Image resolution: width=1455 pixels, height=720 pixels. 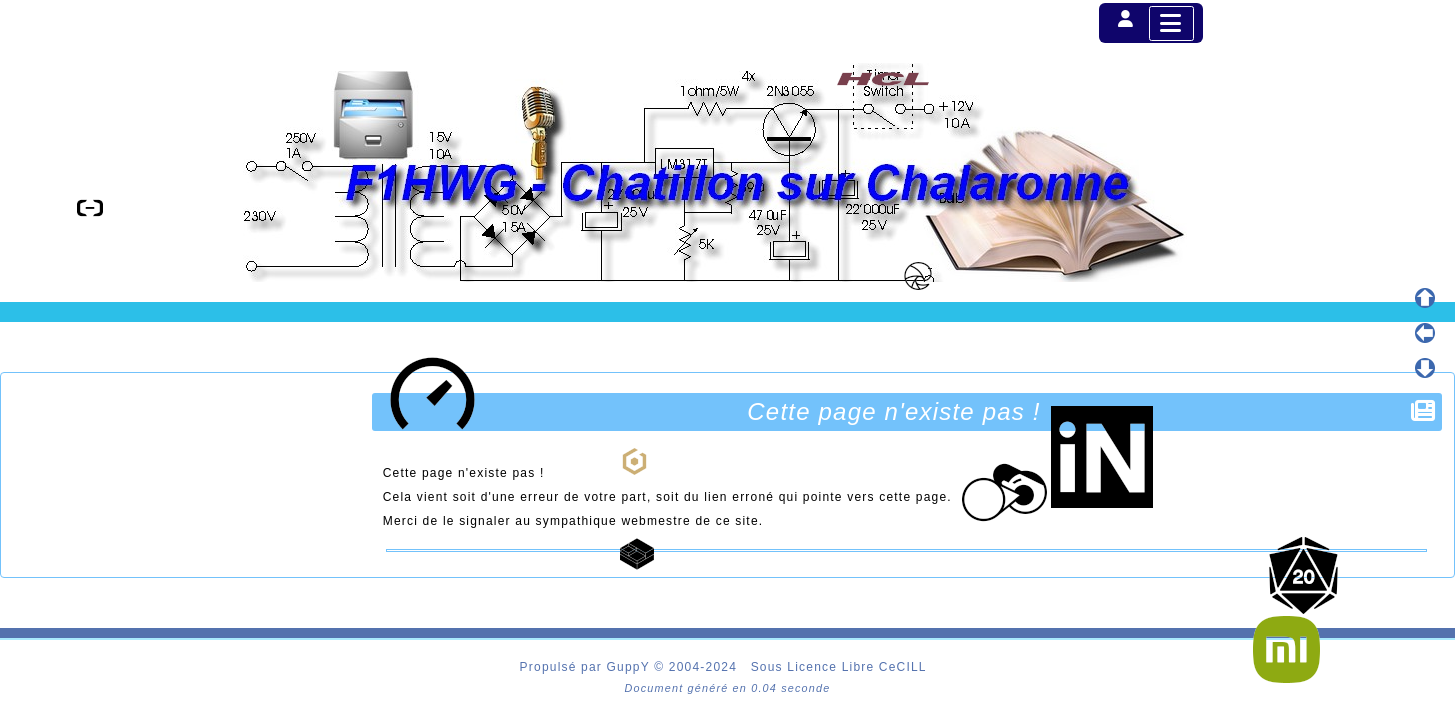 I want to click on open the Breaker podcast app, so click(x=918, y=276).